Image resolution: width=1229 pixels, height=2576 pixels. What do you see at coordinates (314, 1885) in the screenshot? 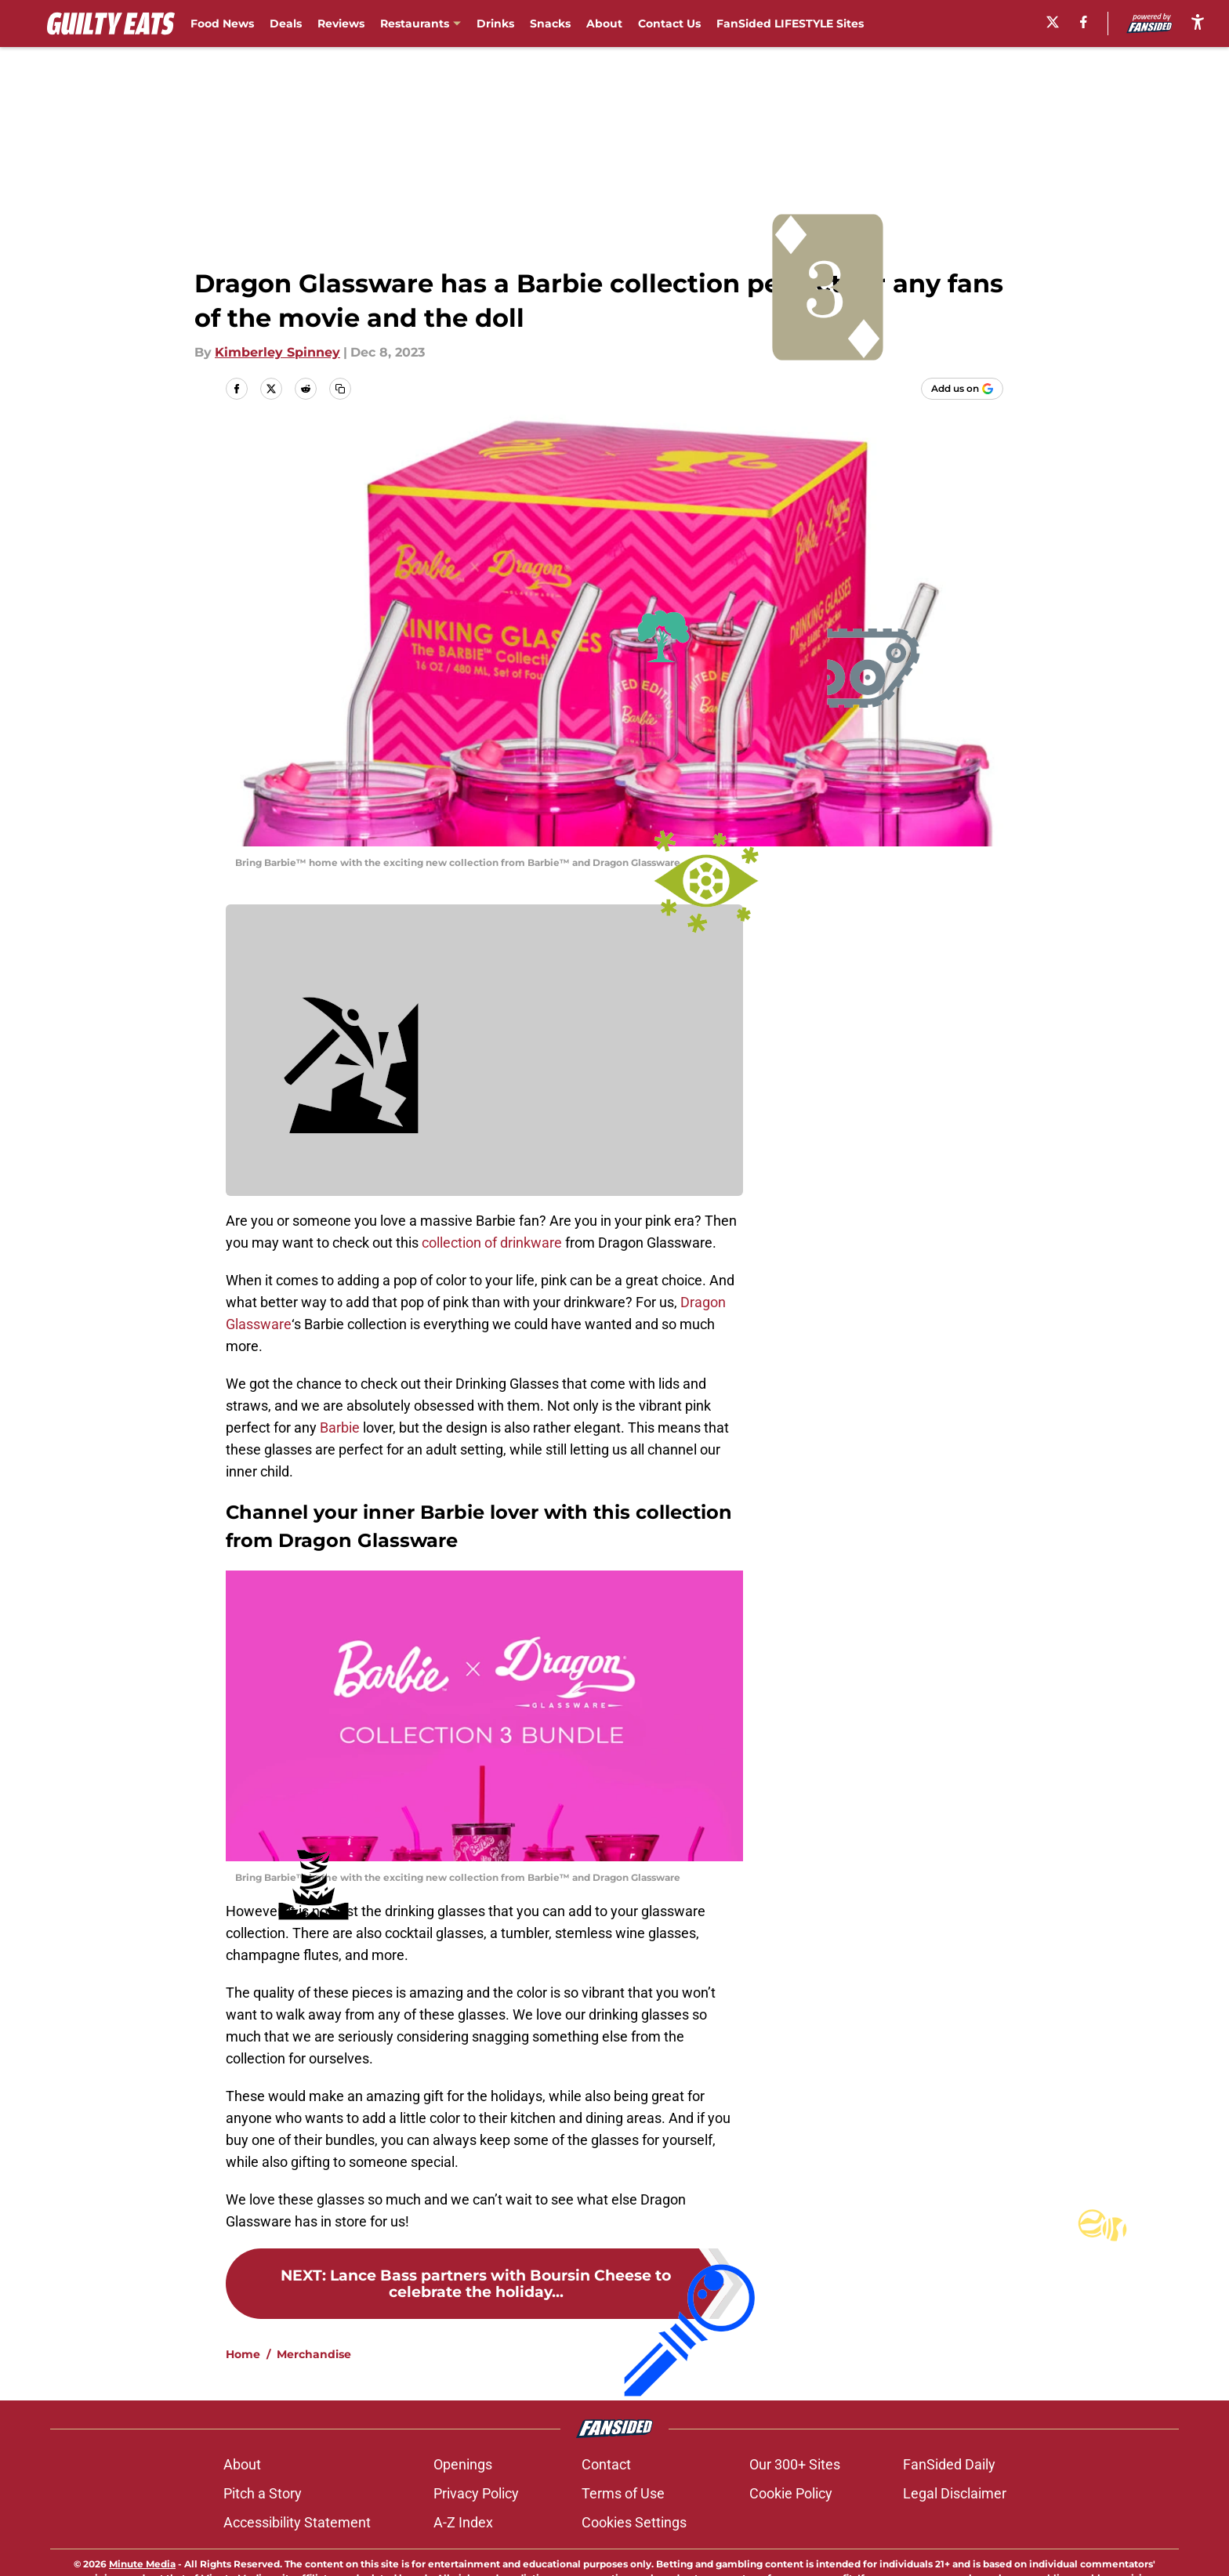
I see `activate tornado stomp attack` at bounding box center [314, 1885].